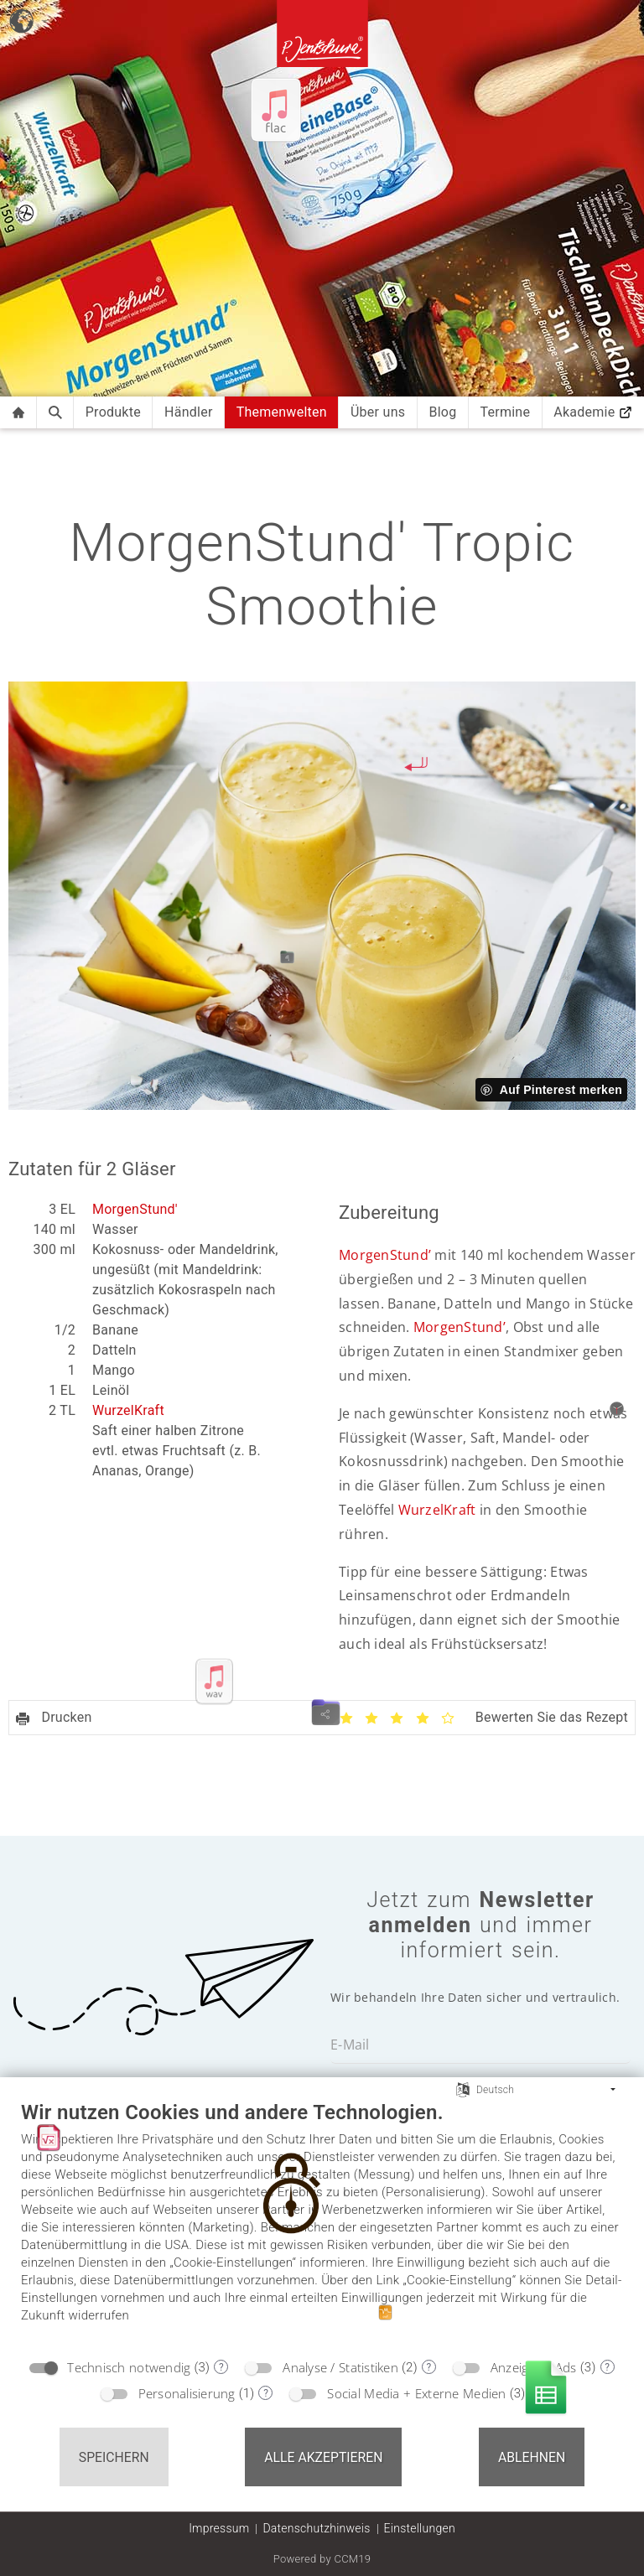 Image resolution: width=644 pixels, height=2576 pixels. What do you see at coordinates (546, 2388) in the screenshot?
I see `open a spreadsheet file` at bounding box center [546, 2388].